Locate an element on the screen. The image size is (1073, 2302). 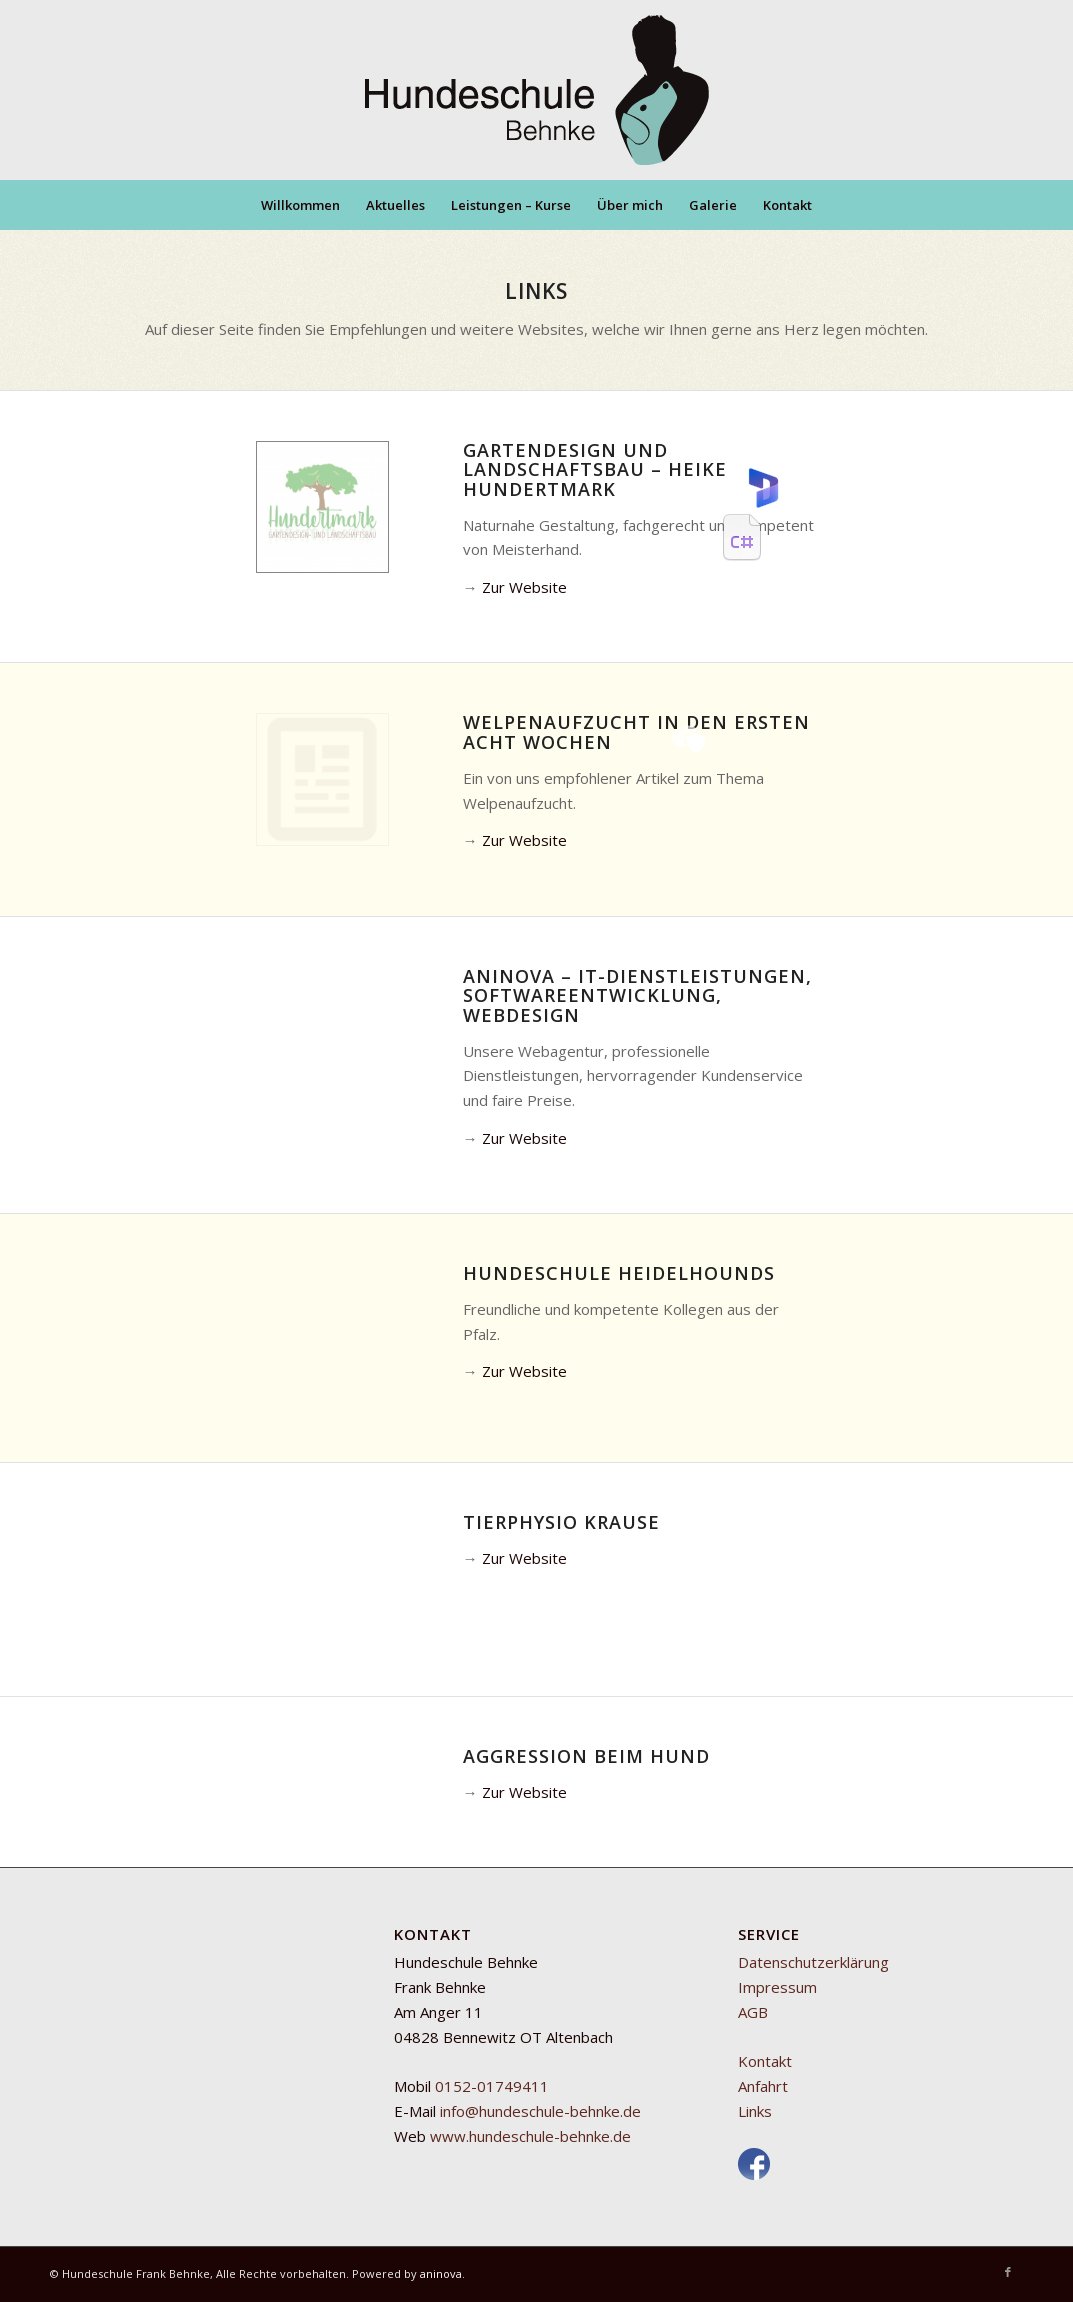
file is syncing to OneDrive cloud storage is located at coordinates (688, 736).